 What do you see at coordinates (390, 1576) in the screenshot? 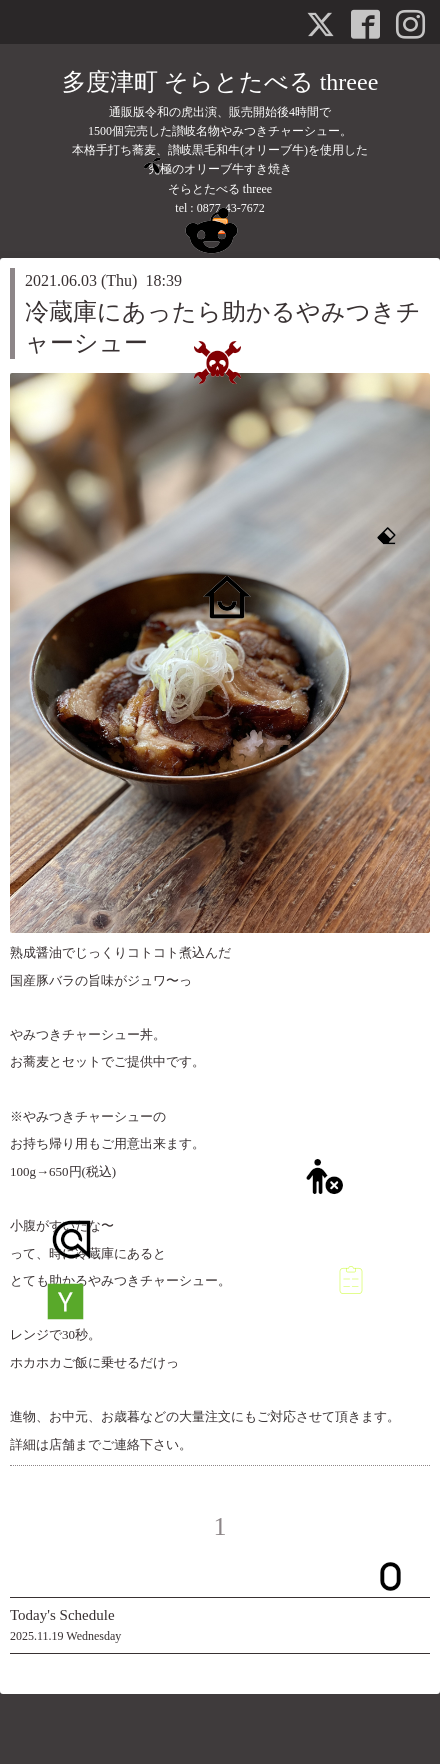
I see `indicates zero items or empty count` at bounding box center [390, 1576].